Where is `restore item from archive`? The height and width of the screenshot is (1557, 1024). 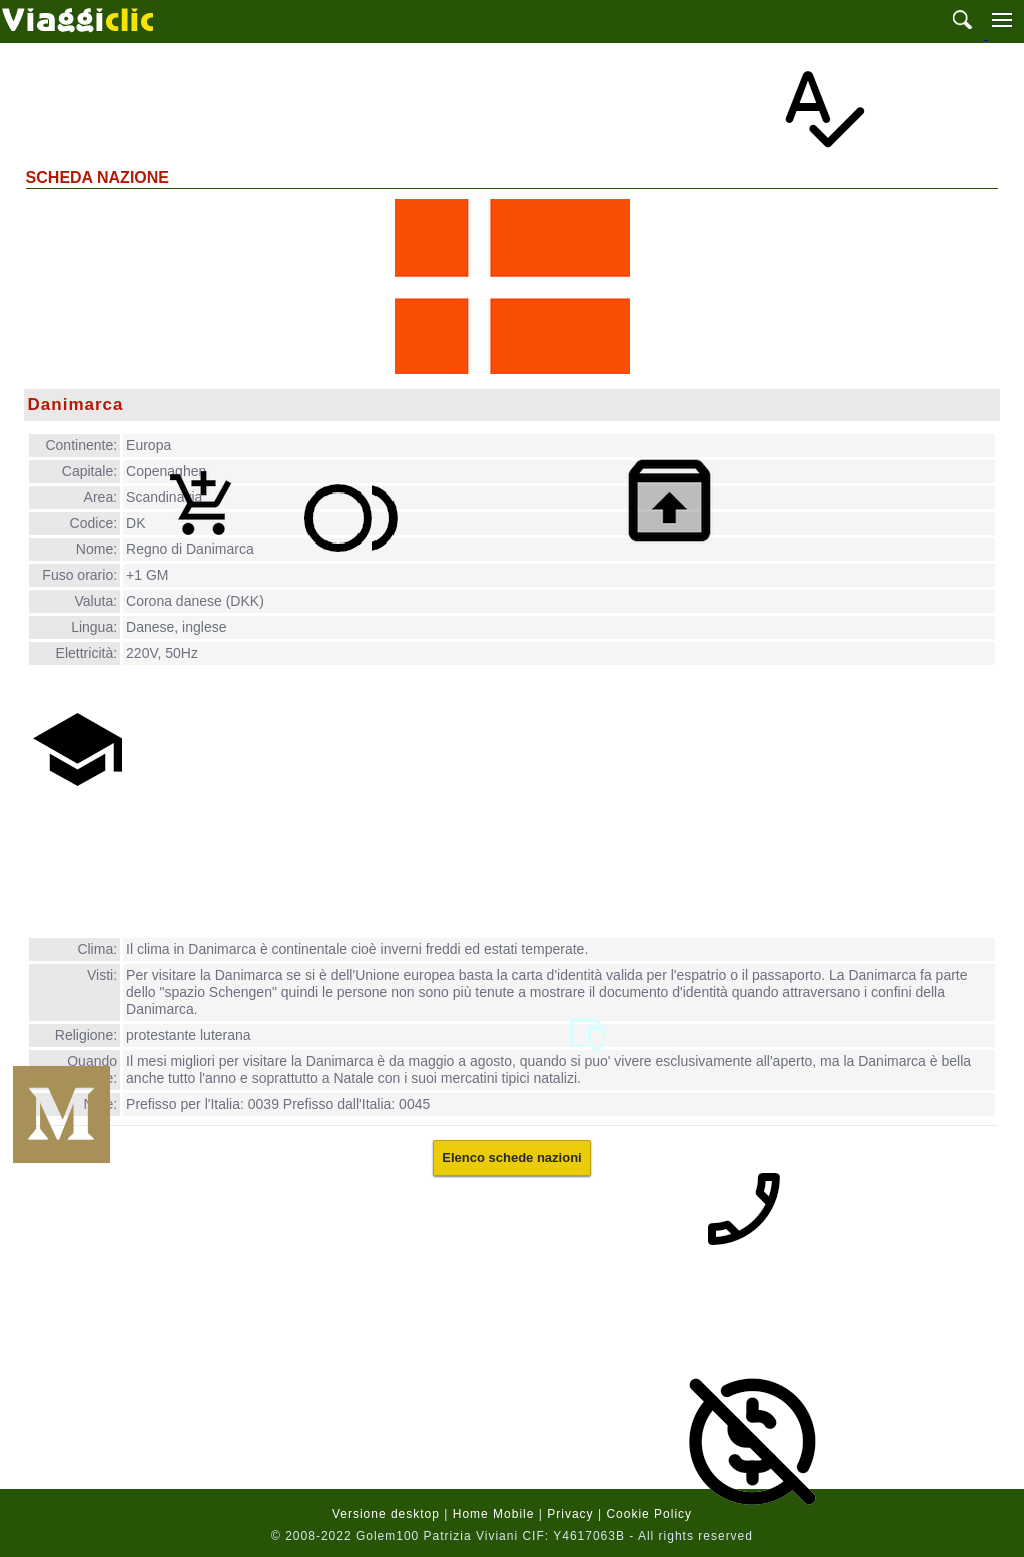 restore item from archive is located at coordinates (669, 500).